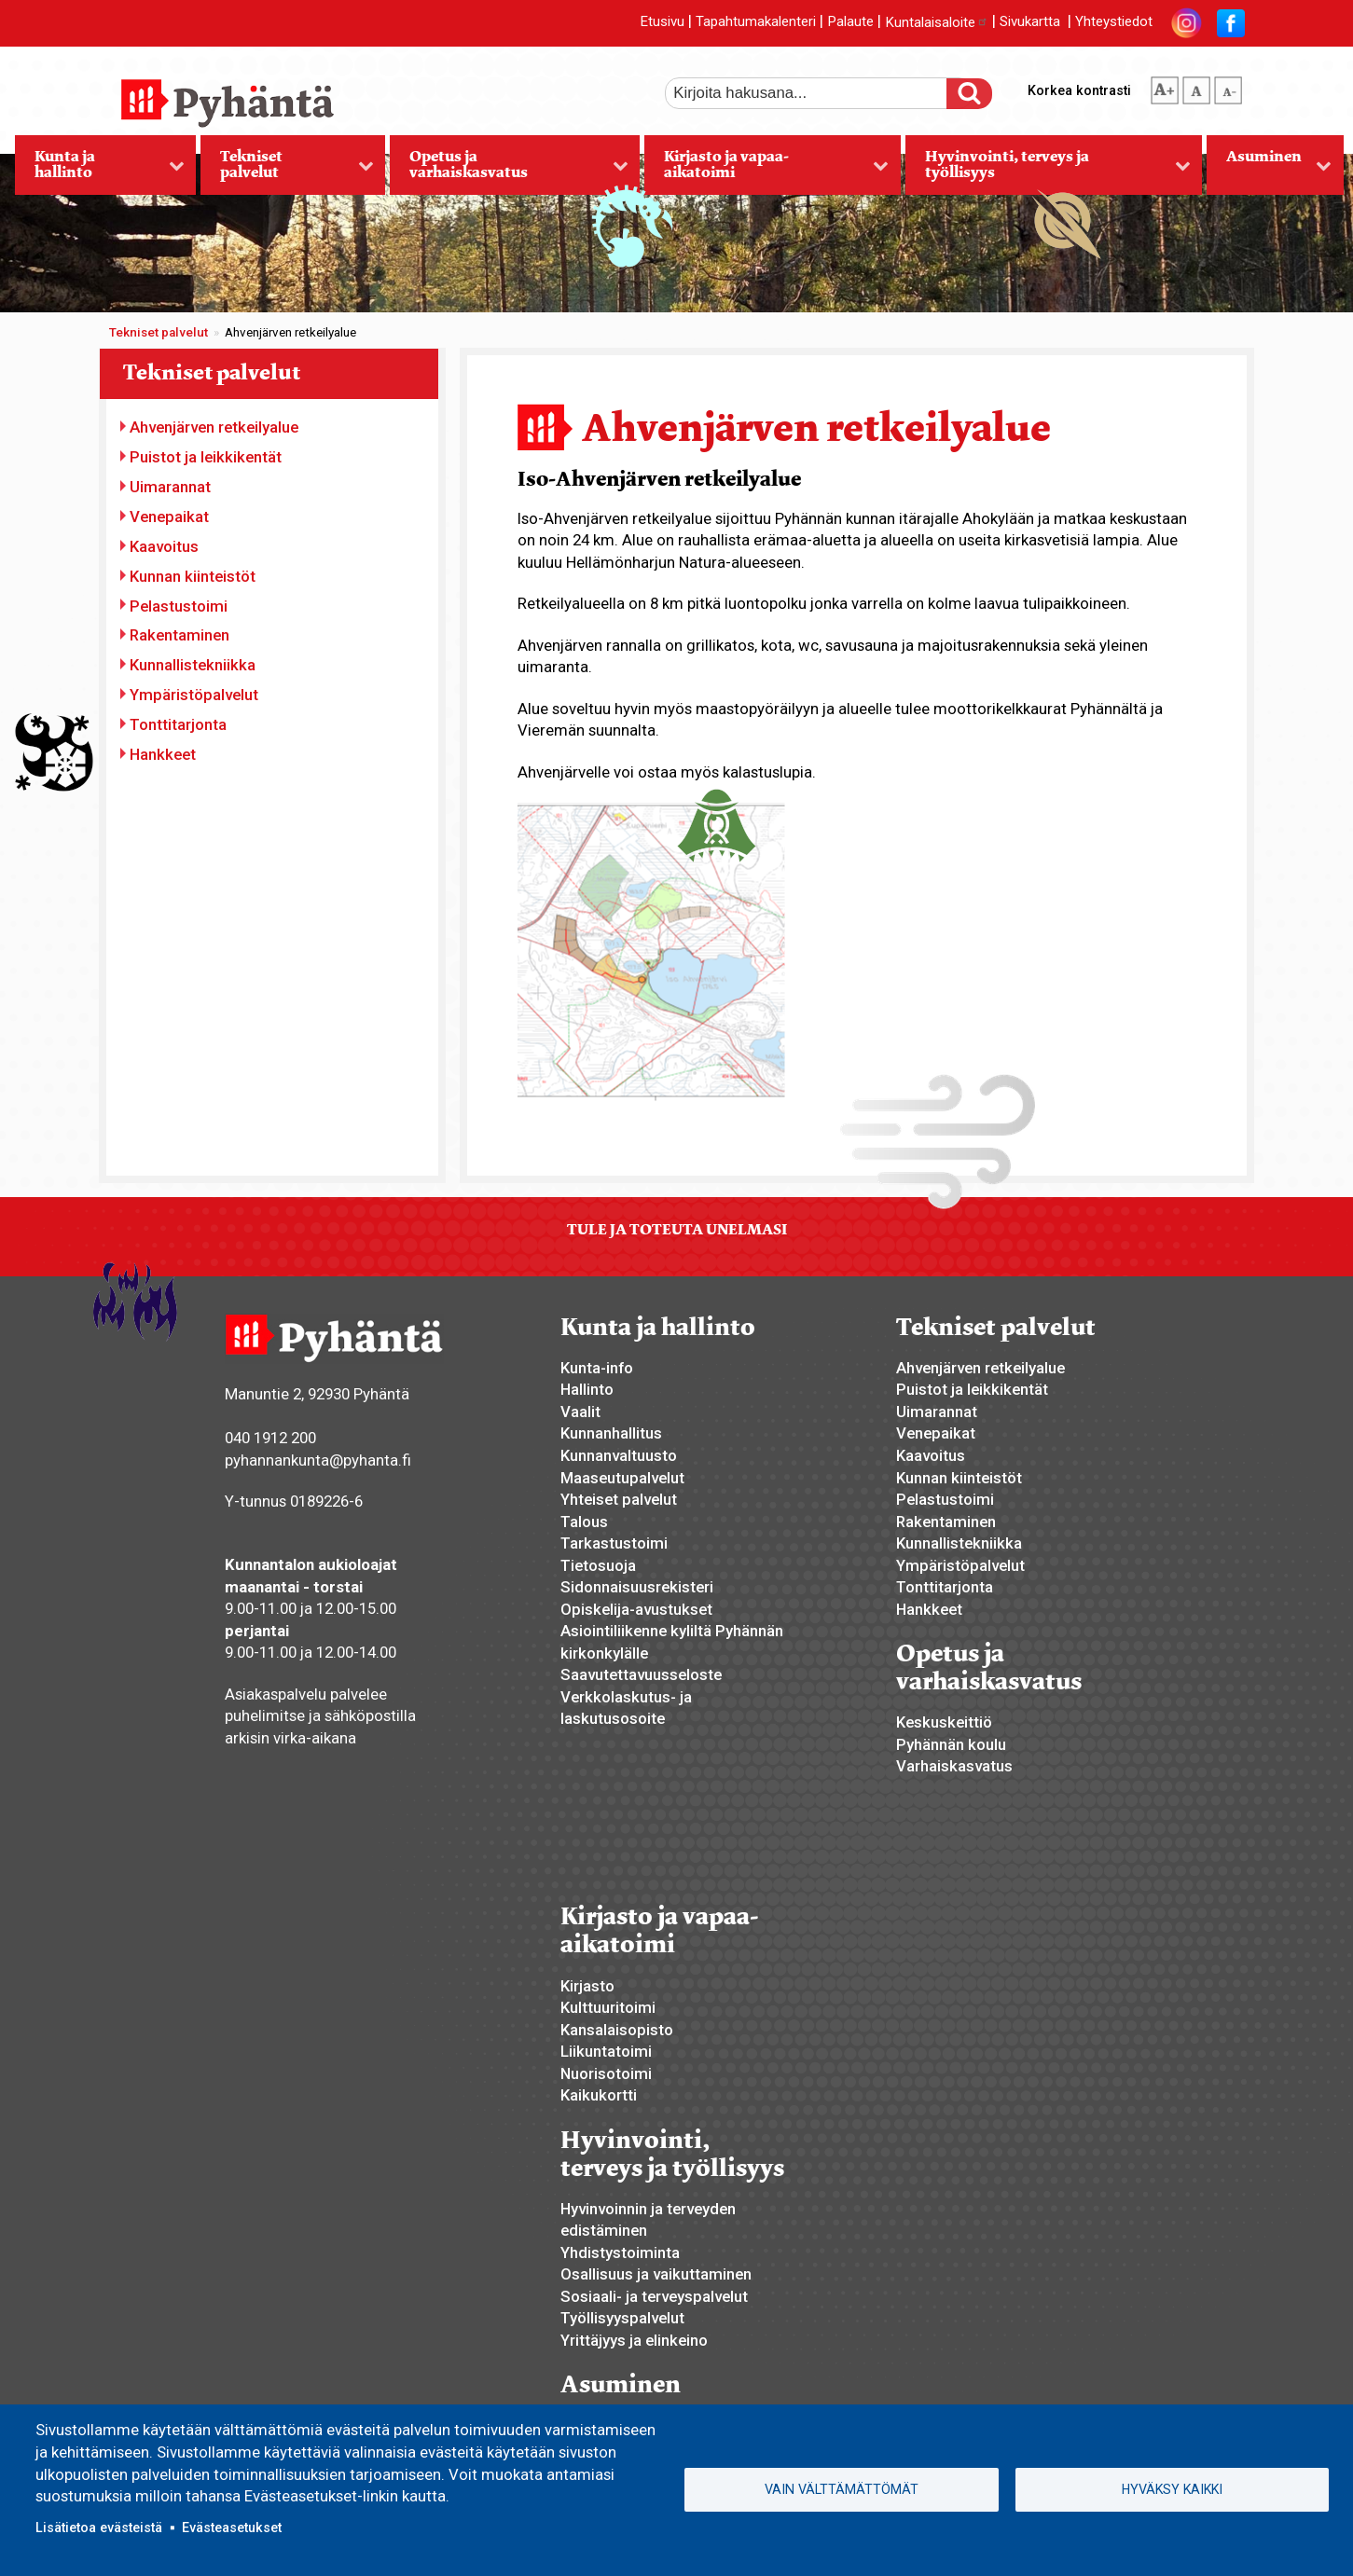 This screenshot has height=2576, width=1353. What do you see at coordinates (716, 829) in the screenshot?
I see `select the cyclops character or creature` at bounding box center [716, 829].